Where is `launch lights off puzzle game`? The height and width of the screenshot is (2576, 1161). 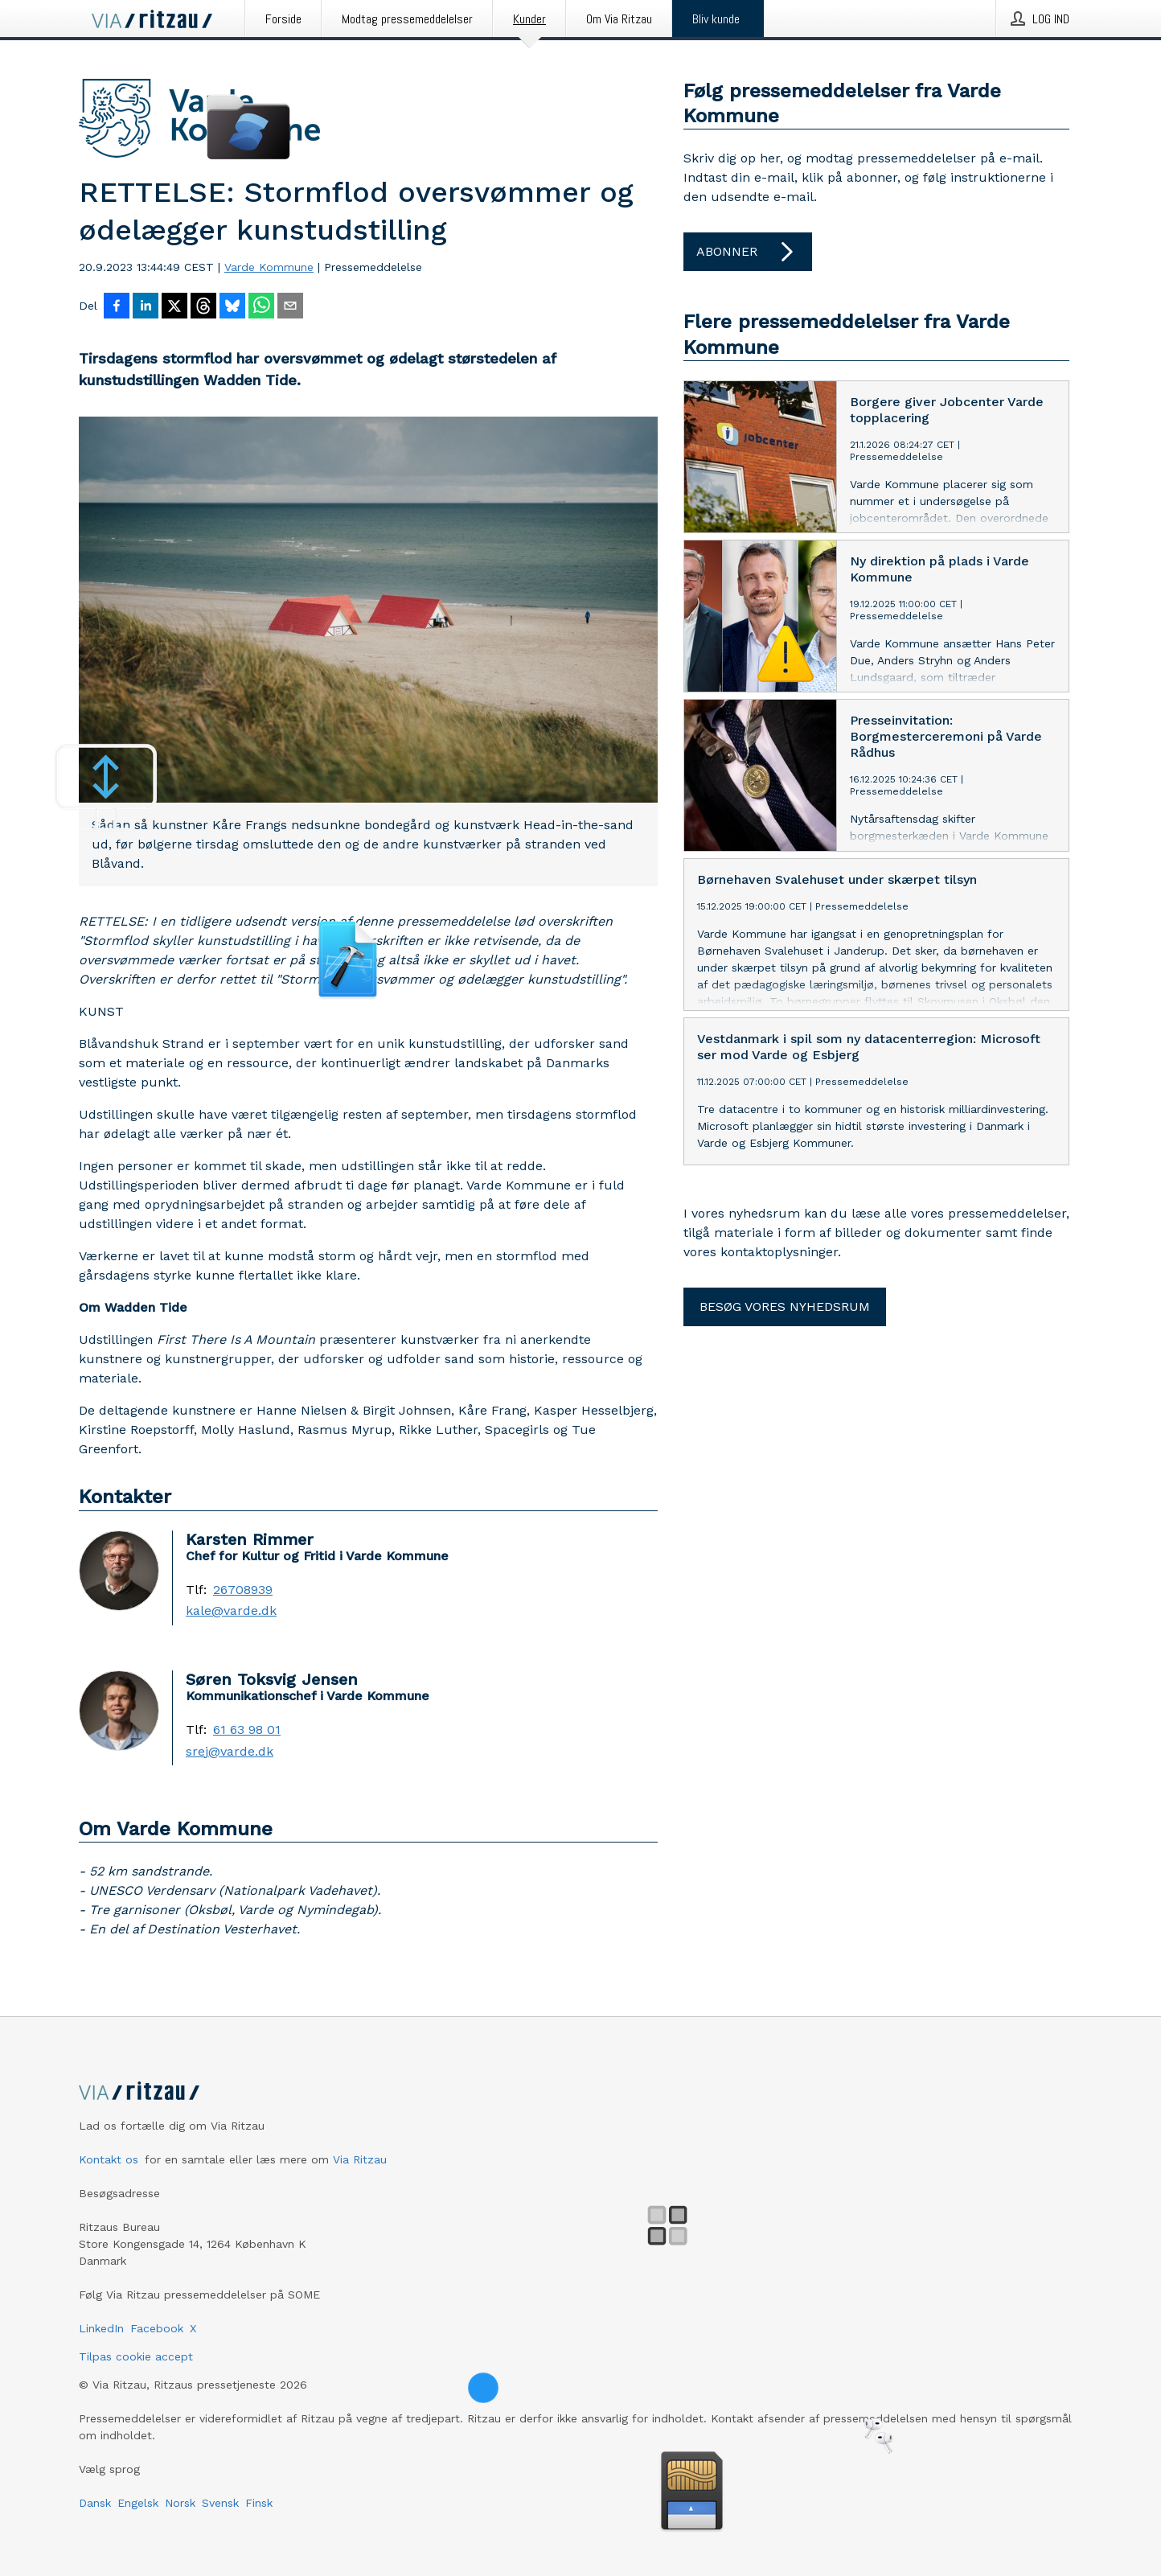 launch lights off puzzle game is located at coordinates (669, 2227).